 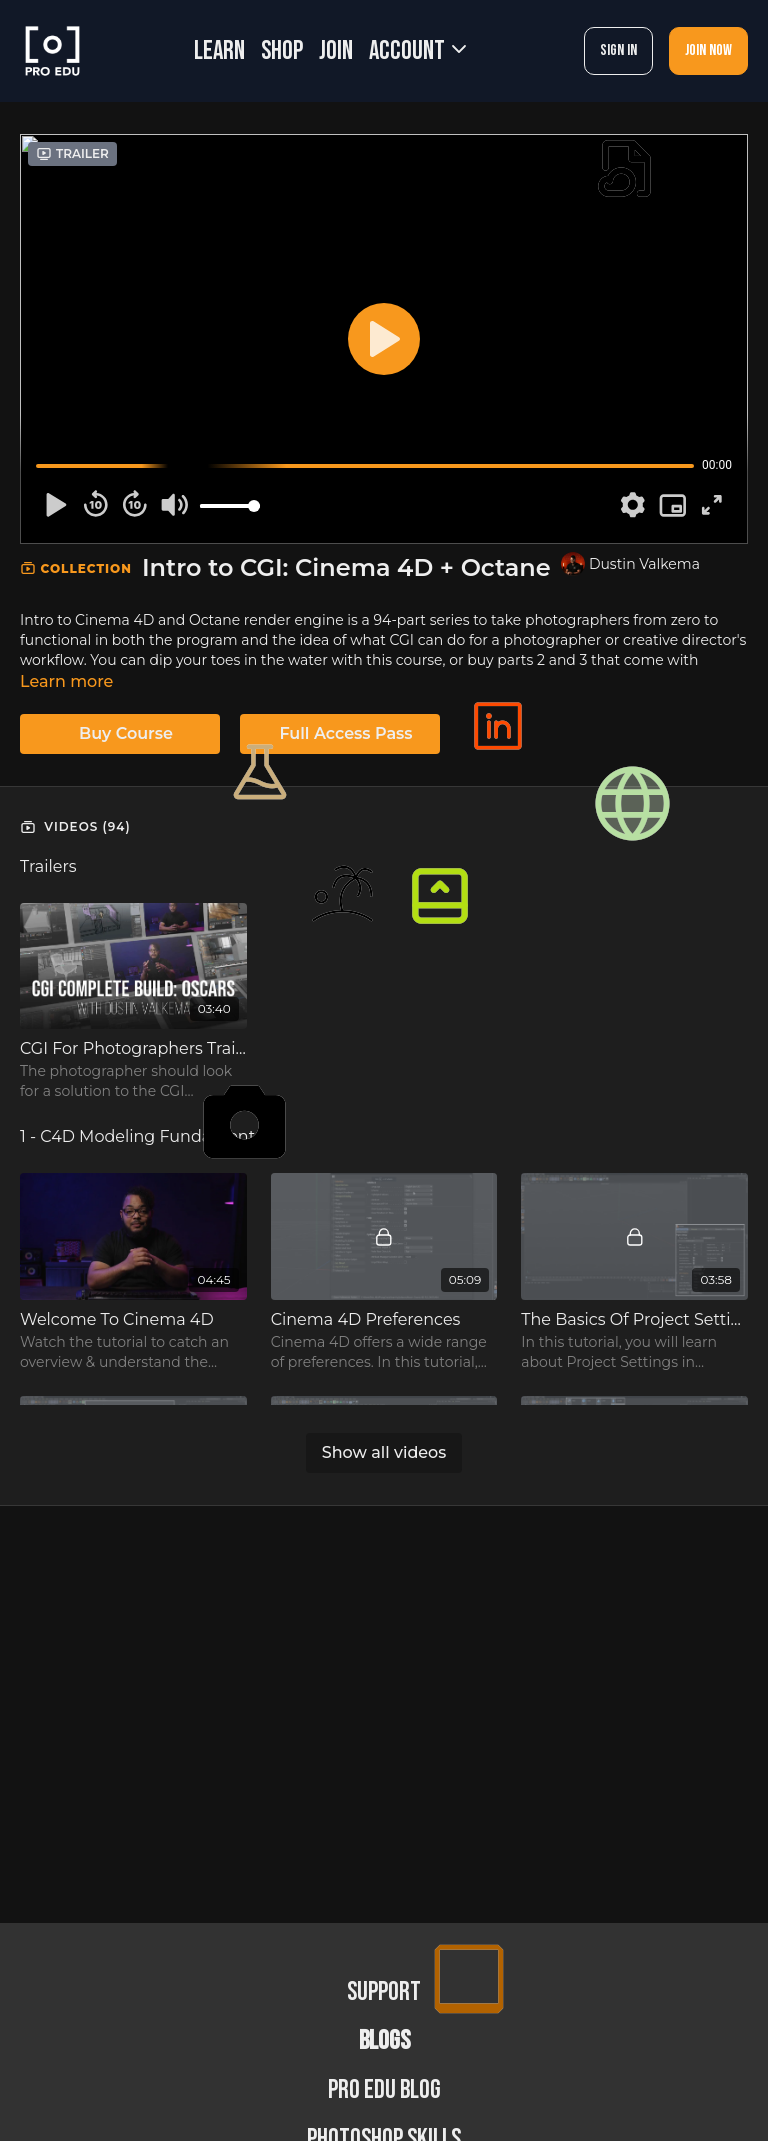 I want to click on open LinkedIn profile or page, so click(x=498, y=726).